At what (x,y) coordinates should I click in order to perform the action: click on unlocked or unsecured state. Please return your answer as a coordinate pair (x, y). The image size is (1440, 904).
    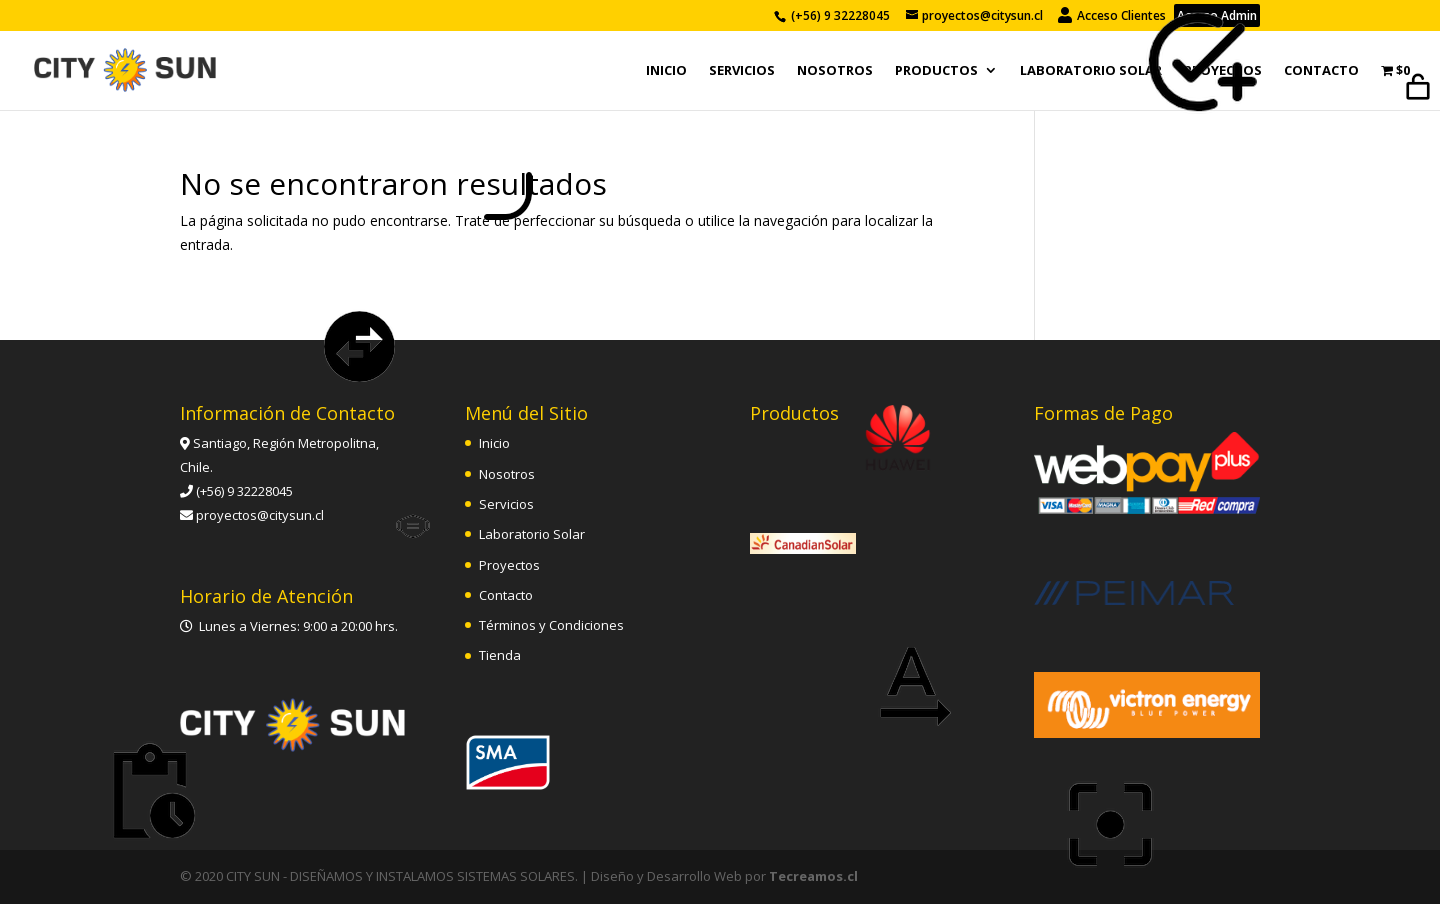
    Looking at the image, I should click on (1418, 88).